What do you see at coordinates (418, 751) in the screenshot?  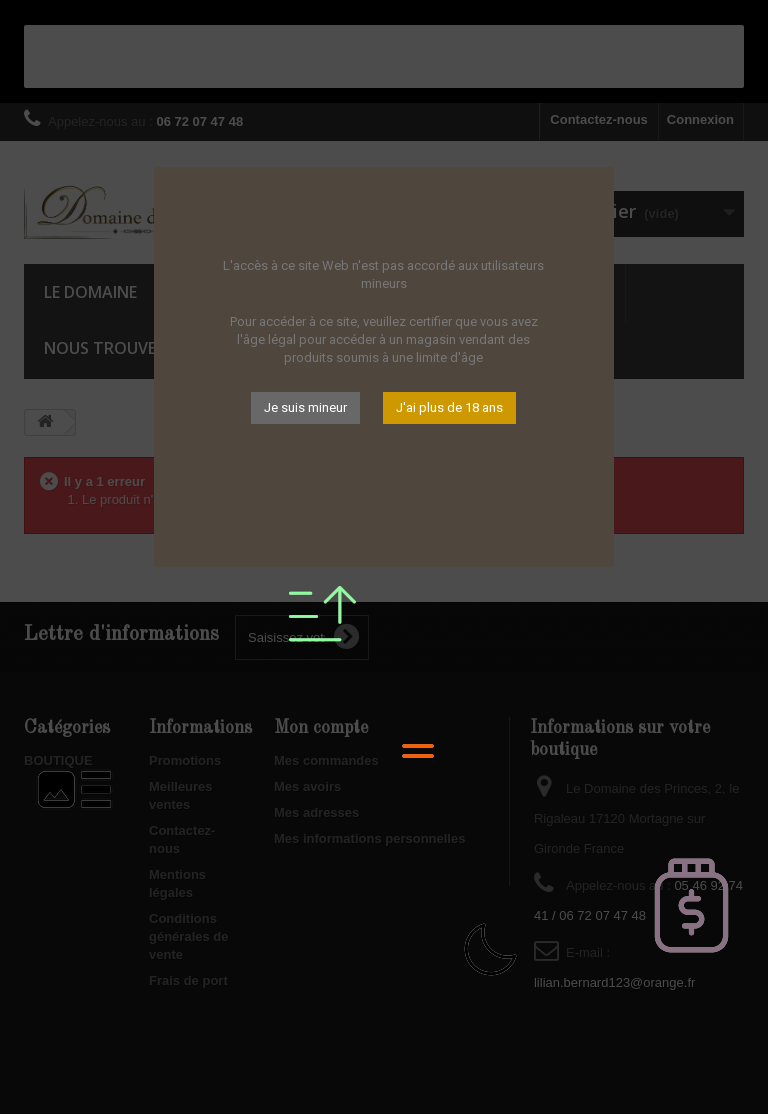 I see `equals or comparison function` at bounding box center [418, 751].